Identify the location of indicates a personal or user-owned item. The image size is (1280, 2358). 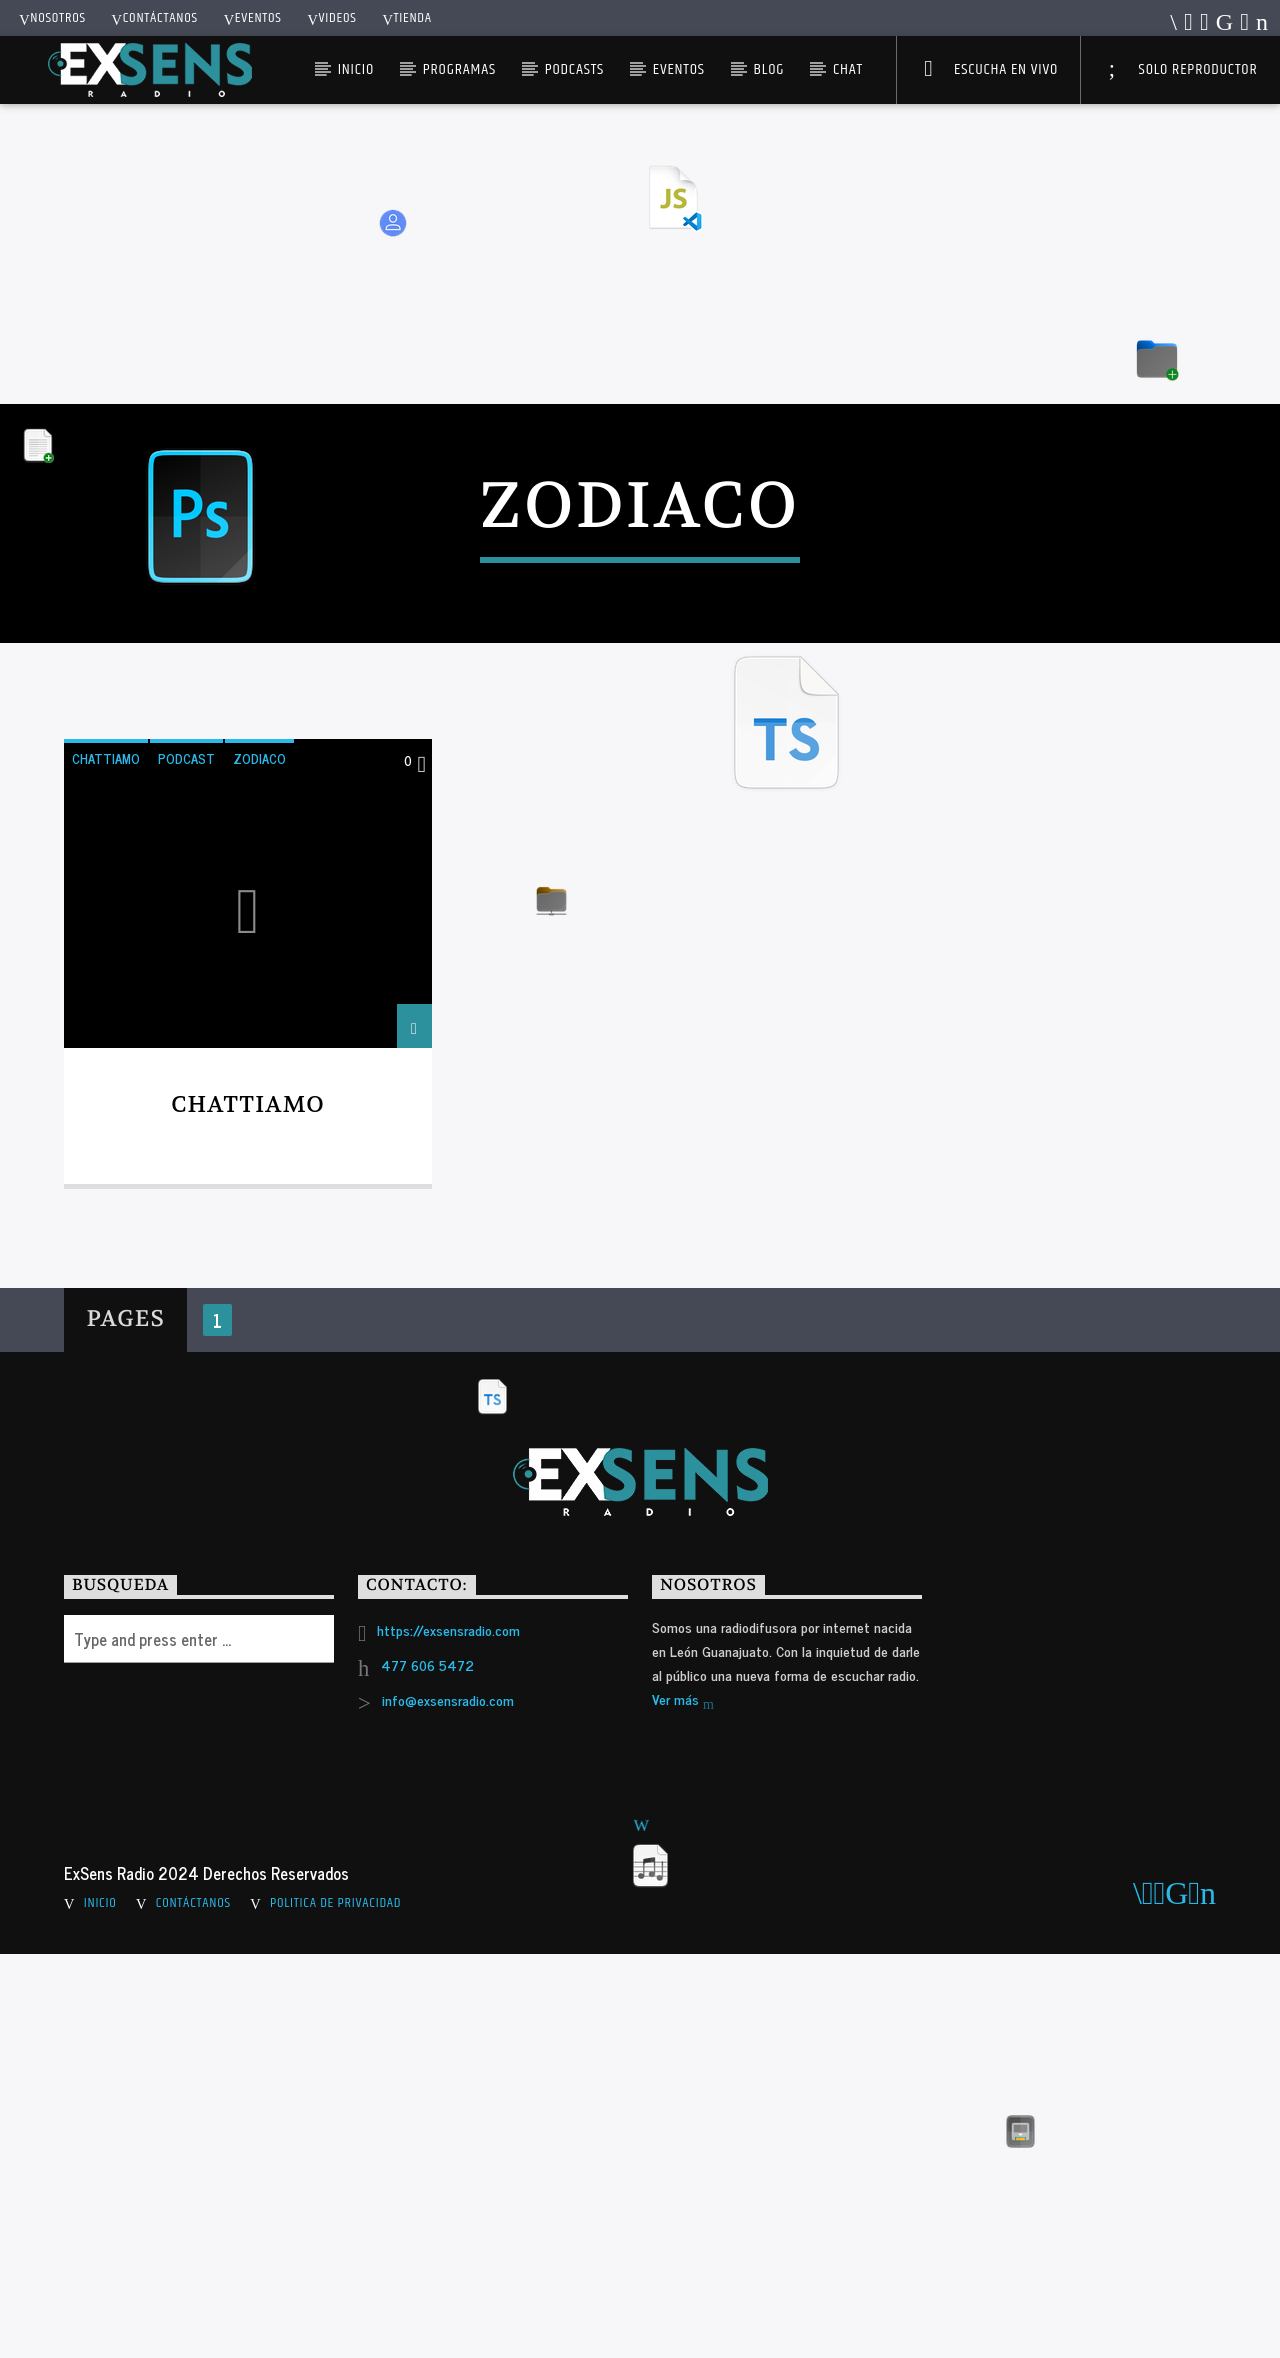
(393, 223).